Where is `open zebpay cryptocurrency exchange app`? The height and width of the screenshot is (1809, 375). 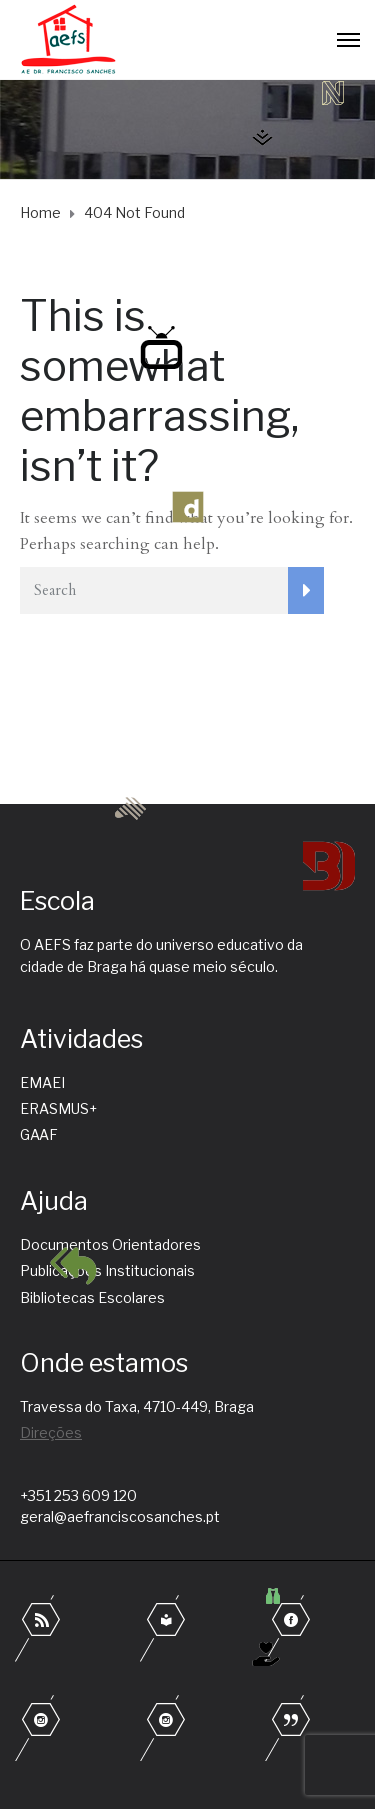 open zebpay cryptocurrency exchange app is located at coordinates (130, 808).